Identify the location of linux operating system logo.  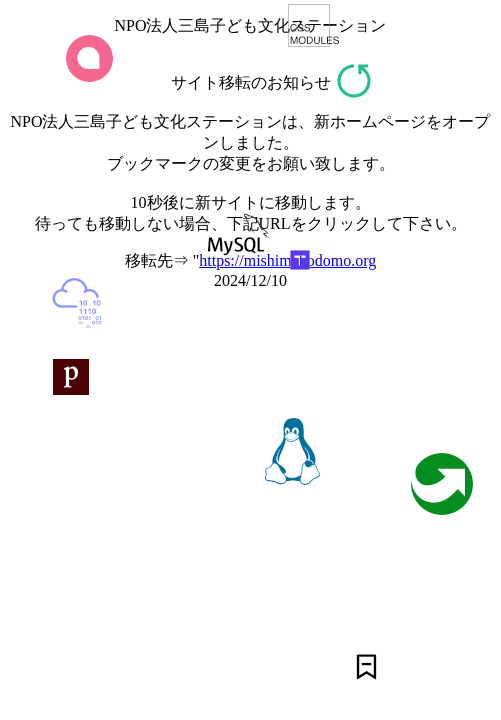
(292, 451).